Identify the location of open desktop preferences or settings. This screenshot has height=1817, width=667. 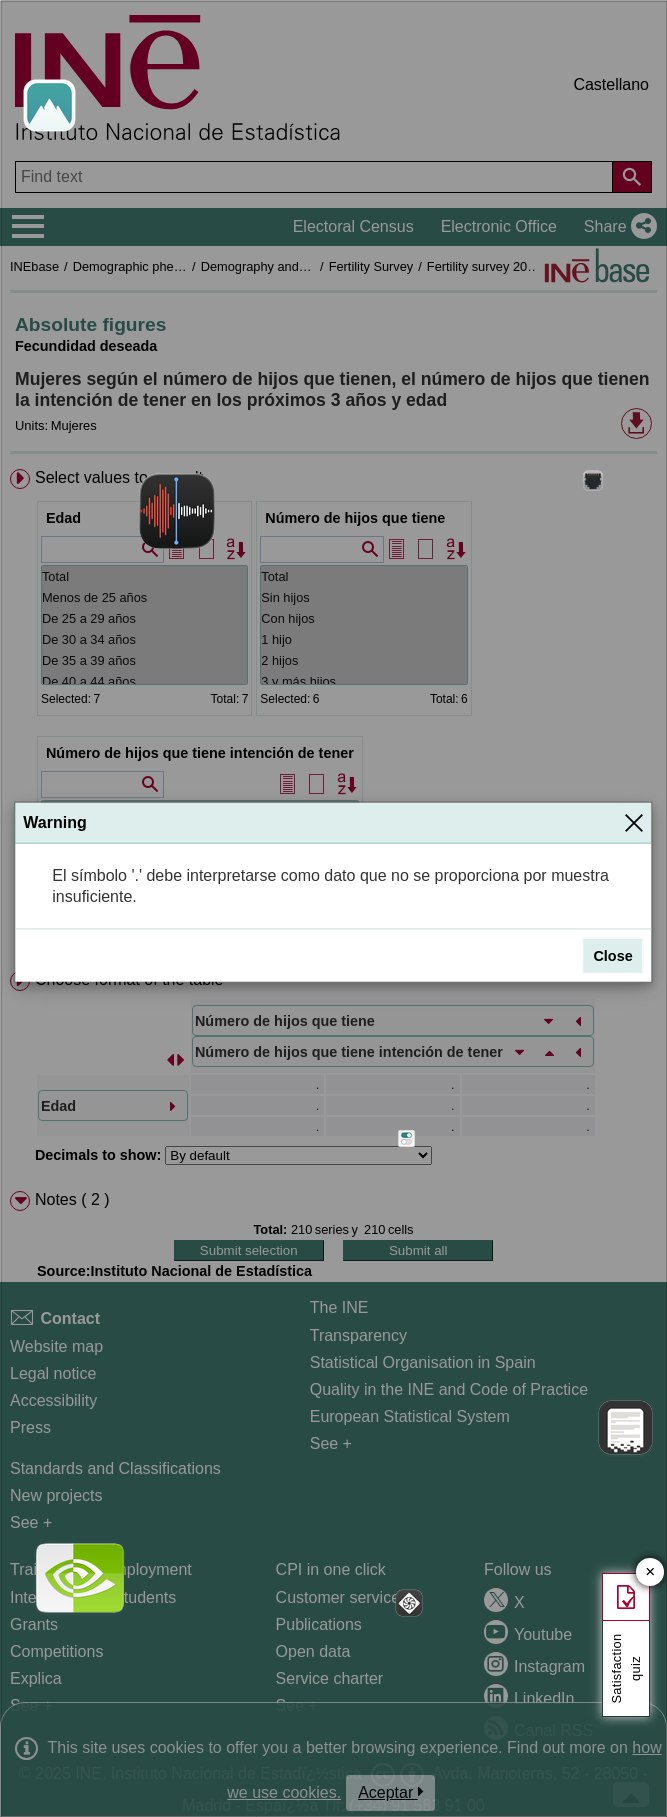
(406, 1138).